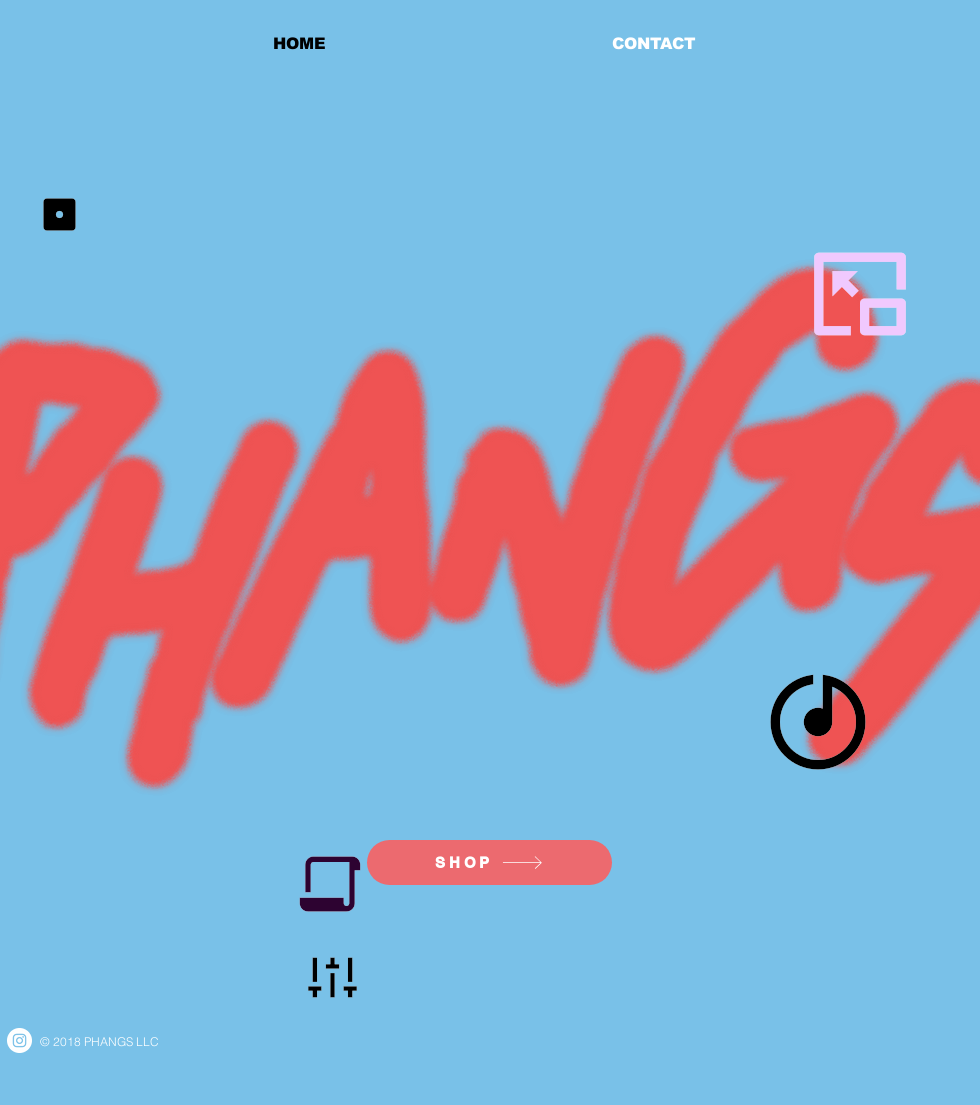  I want to click on play or browse music library, so click(818, 722).